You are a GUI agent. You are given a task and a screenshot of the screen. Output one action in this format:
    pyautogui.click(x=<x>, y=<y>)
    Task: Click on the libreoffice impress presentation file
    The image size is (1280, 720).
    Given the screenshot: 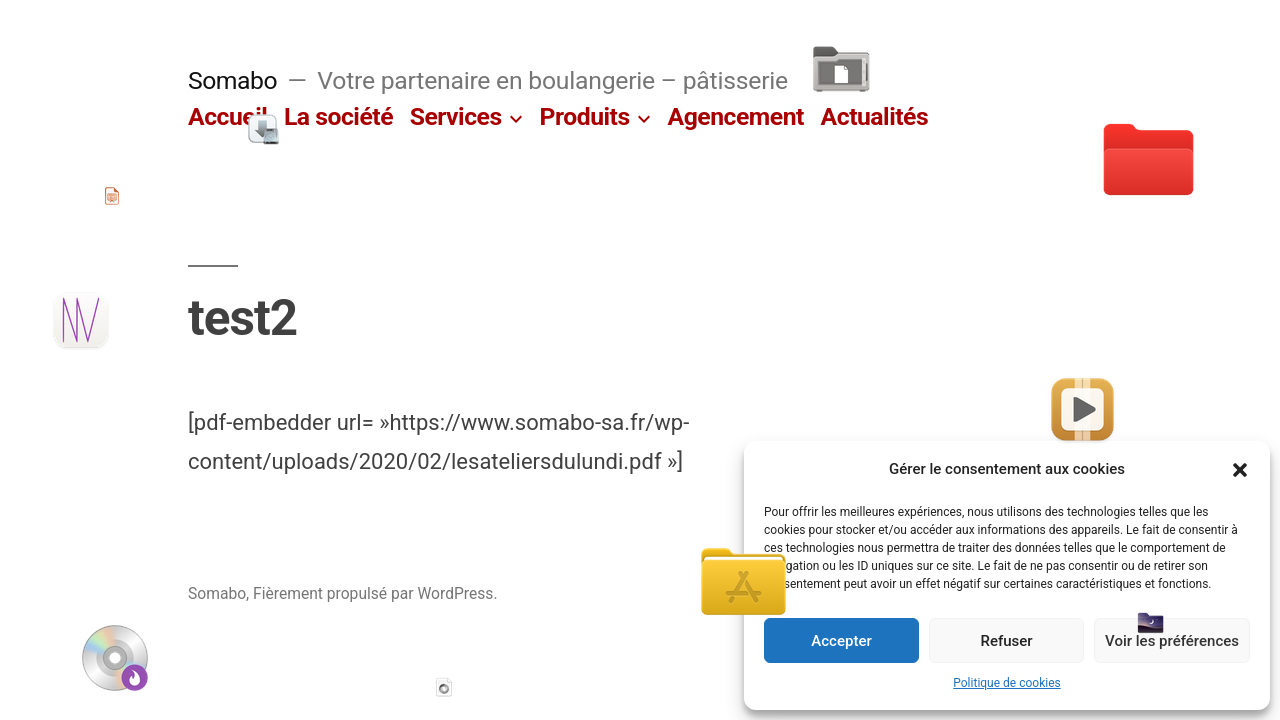 What is the action you would take?
    pyautogui.click(x=112, y=196)
    